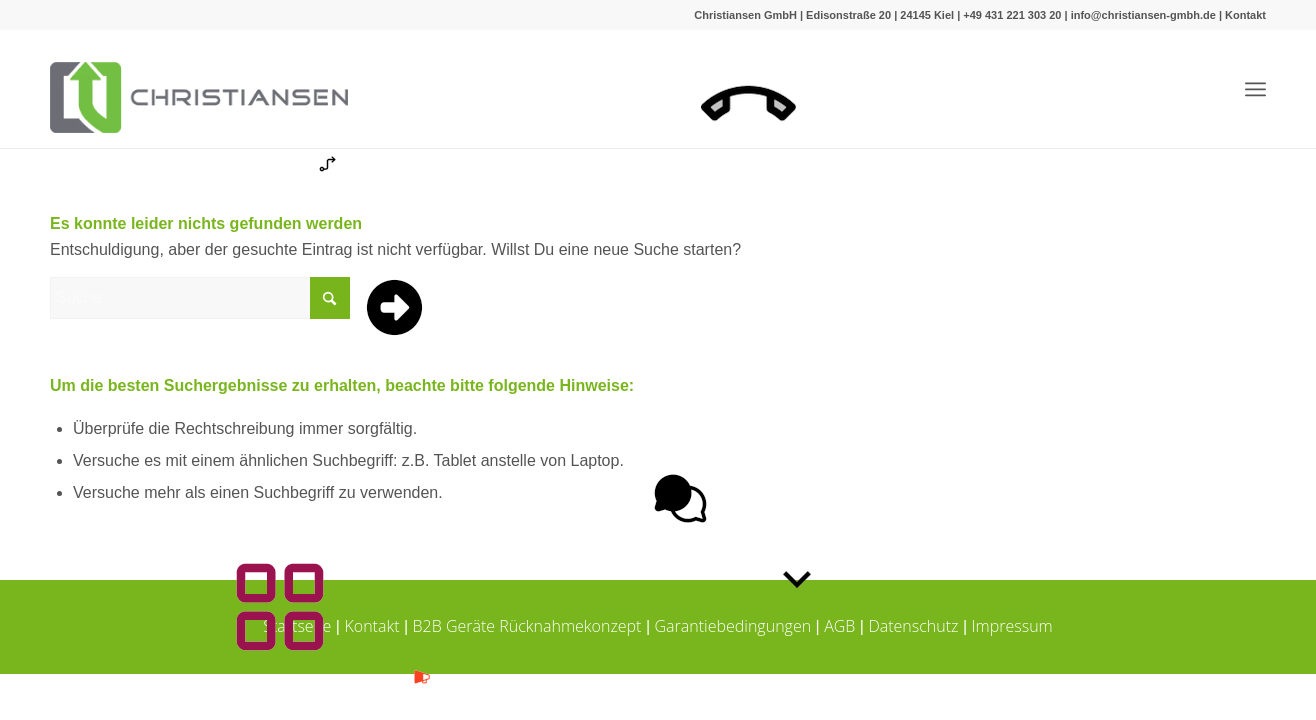 The image size is (1316, 720). I want to click on expand a collapsed section or dropdown menu, so click(797, 579).